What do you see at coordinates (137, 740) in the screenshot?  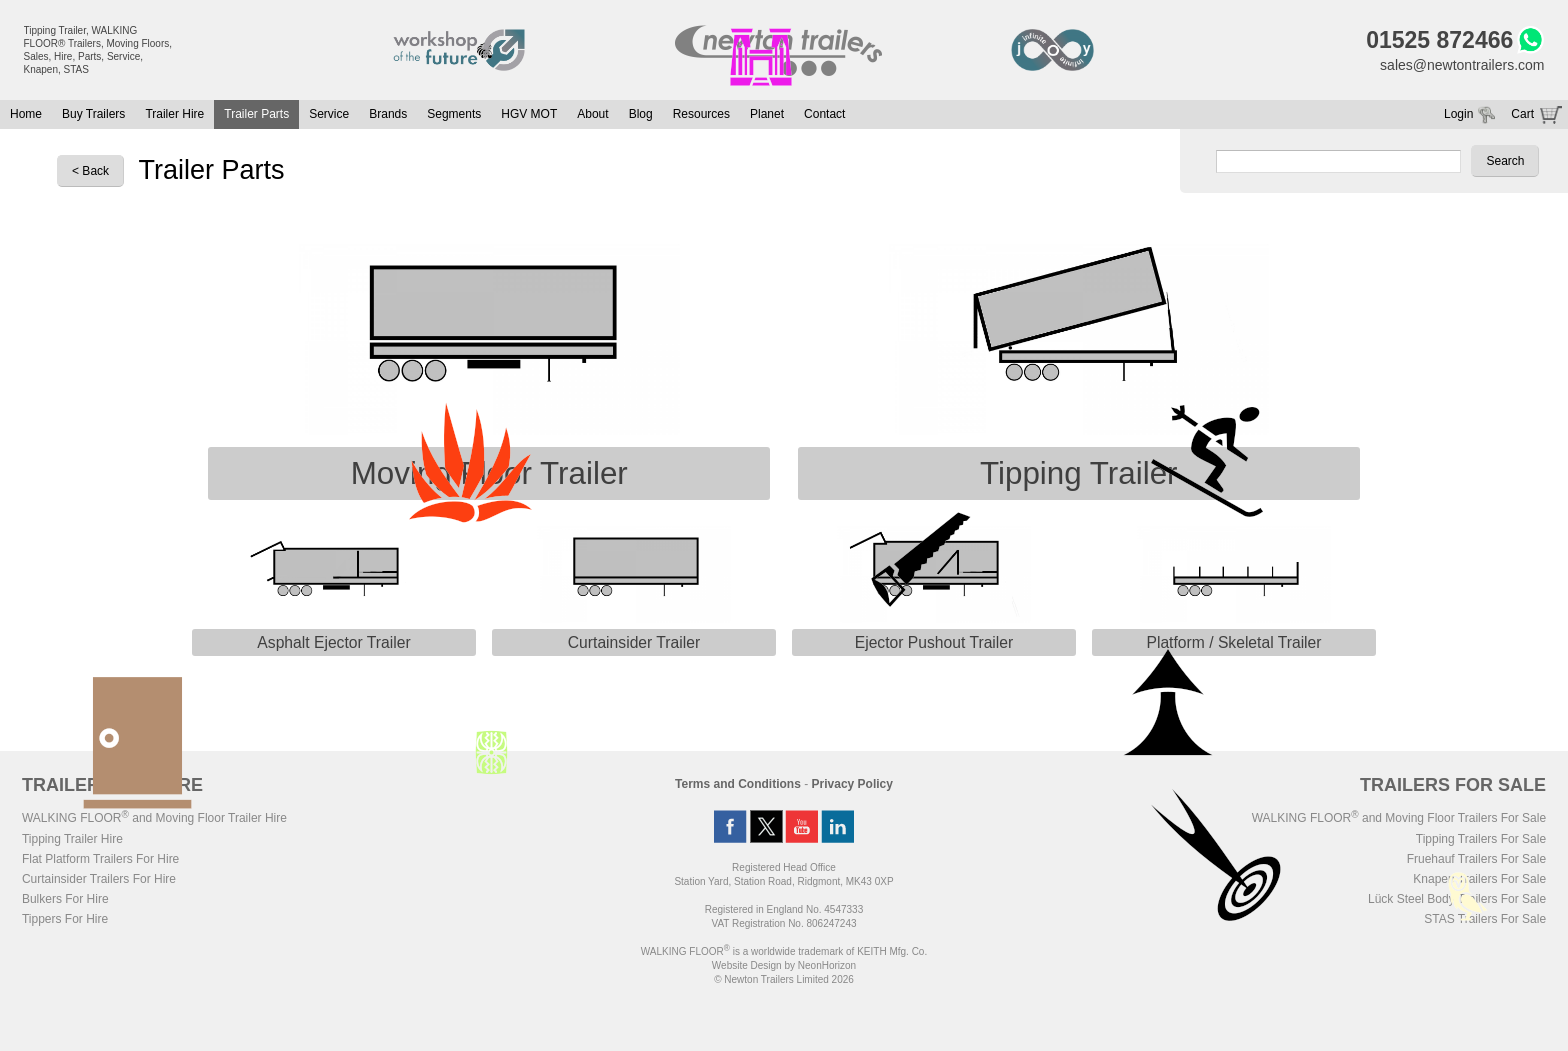 I see `exit the current screen or application` at bounding box center [137, 740].